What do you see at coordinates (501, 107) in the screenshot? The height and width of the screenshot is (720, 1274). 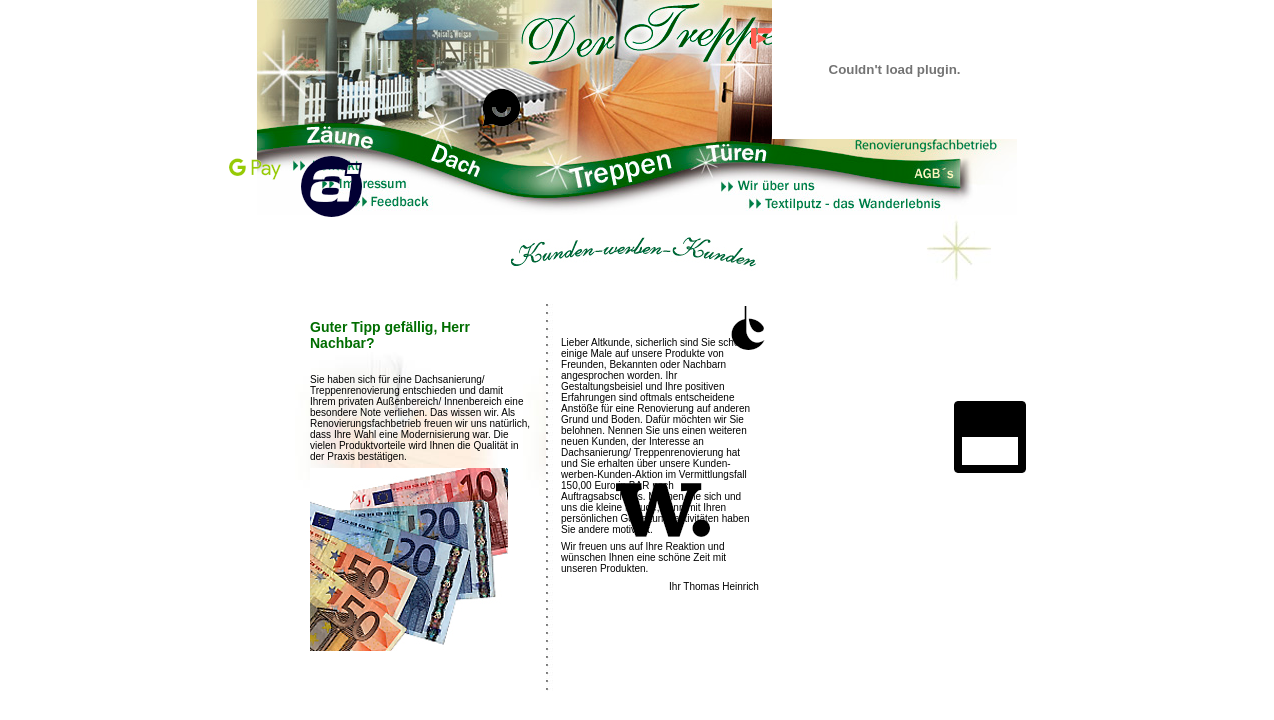 I see `open friendly chat or messaging` at bounding box center [501, 107].